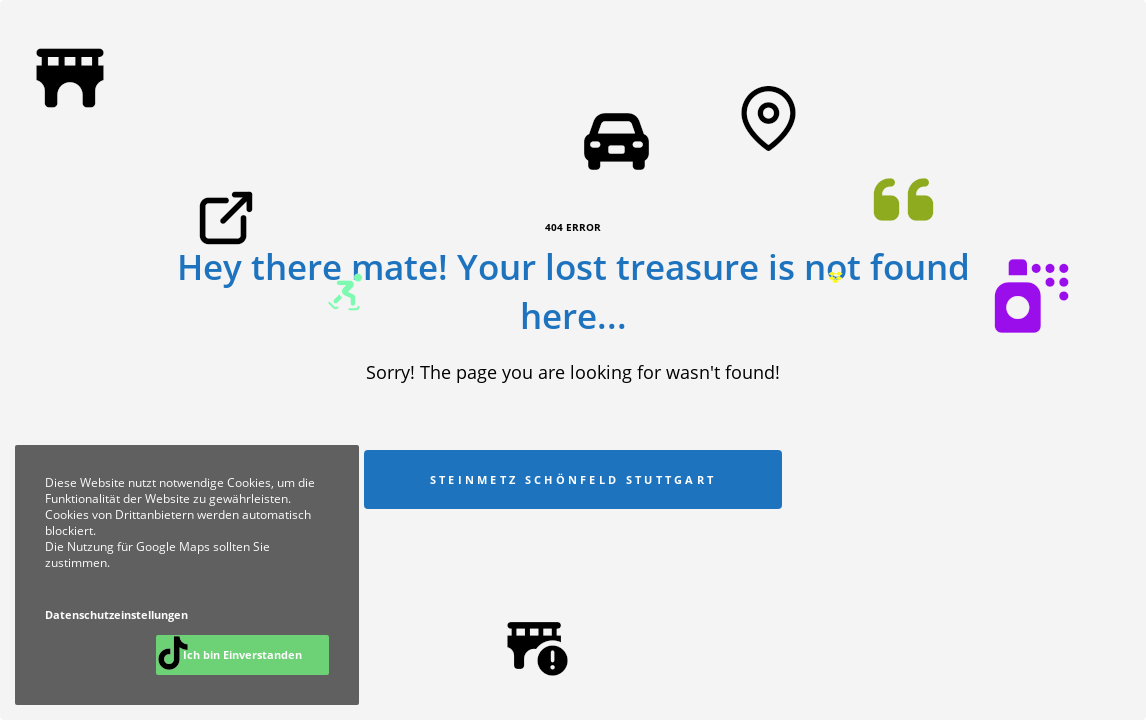 This screenshot has height=720, width=1146. What do you see at coordinates (903, 199) in the screenshot?
I see `insert a block quote` at bounding box center [903, 199].